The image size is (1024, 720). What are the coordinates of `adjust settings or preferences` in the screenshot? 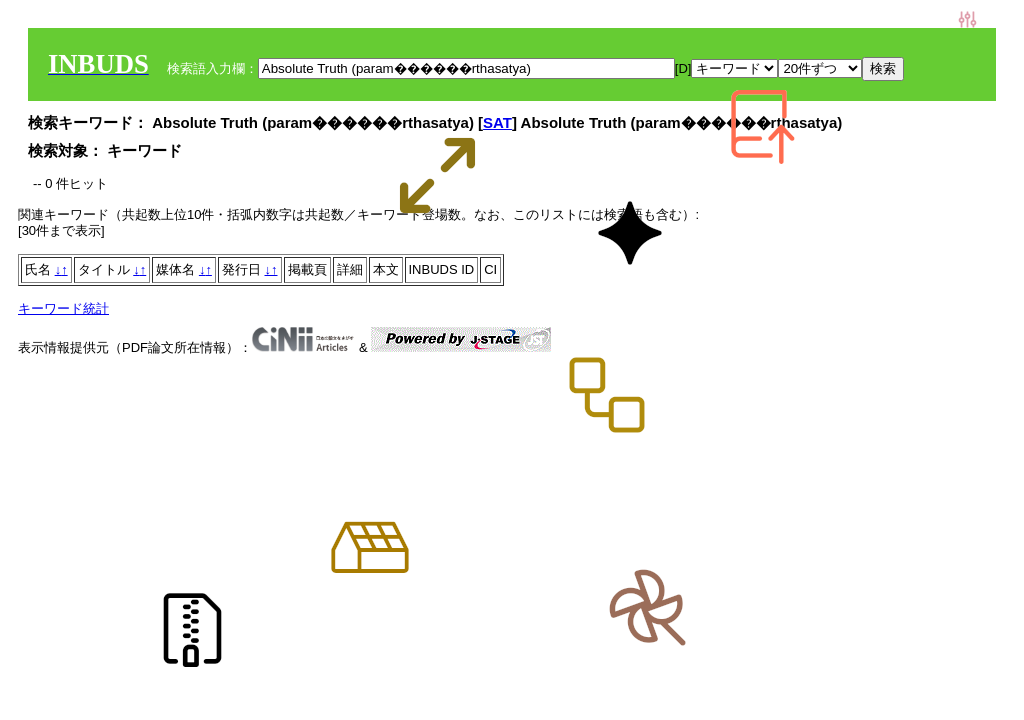 It's located at (967, 19).